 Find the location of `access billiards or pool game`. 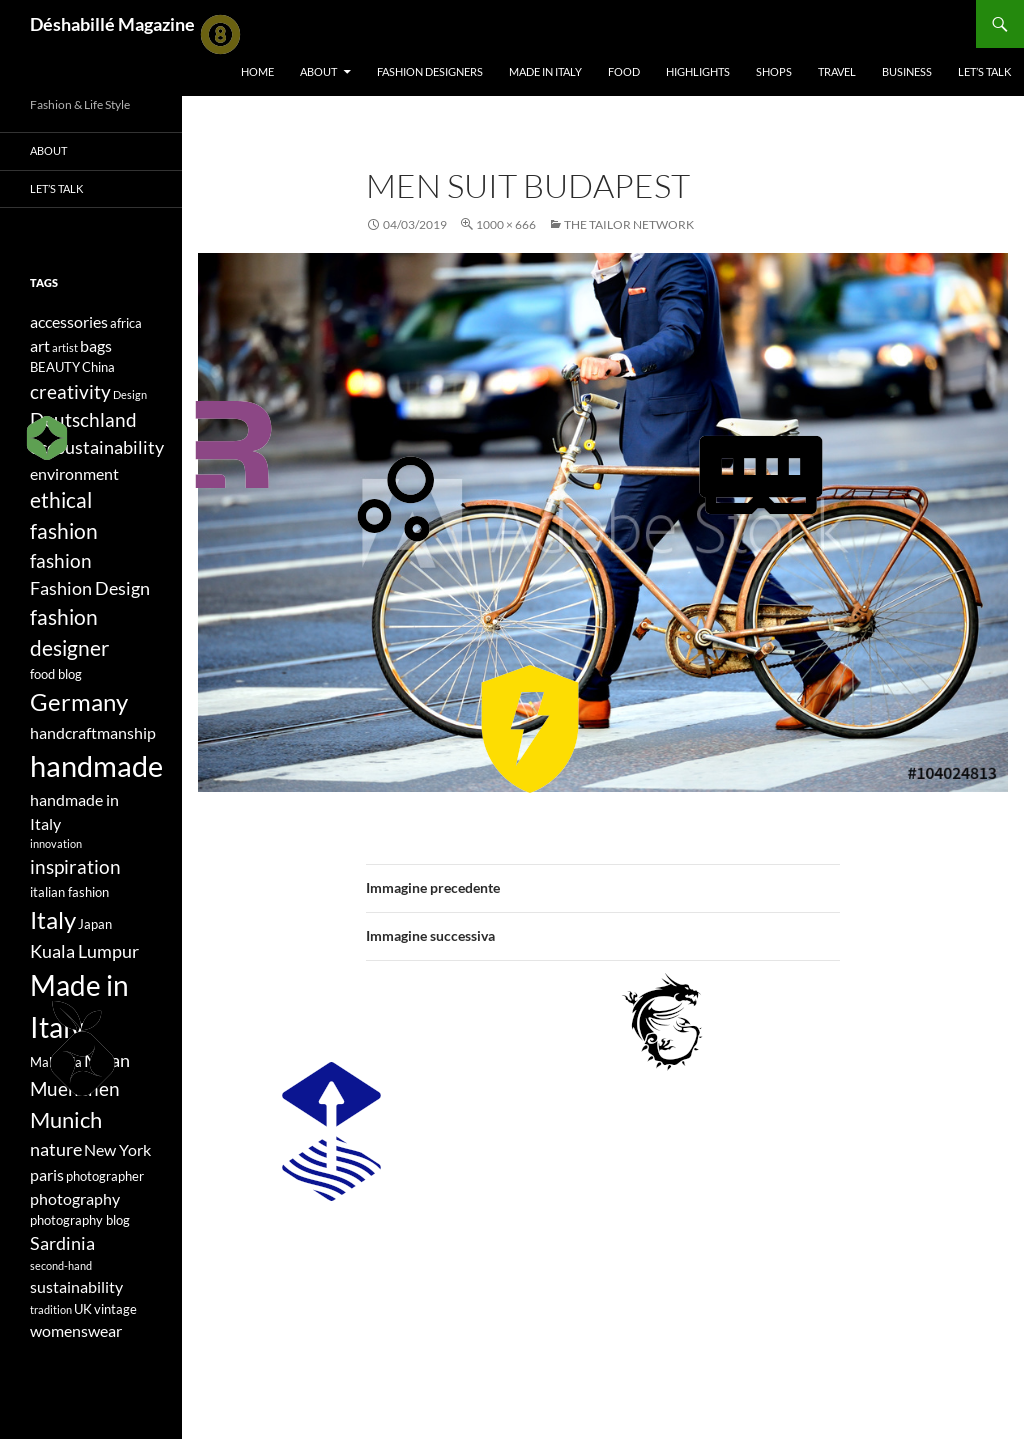

access billiards or pool game is located at coordinates (220, 34).